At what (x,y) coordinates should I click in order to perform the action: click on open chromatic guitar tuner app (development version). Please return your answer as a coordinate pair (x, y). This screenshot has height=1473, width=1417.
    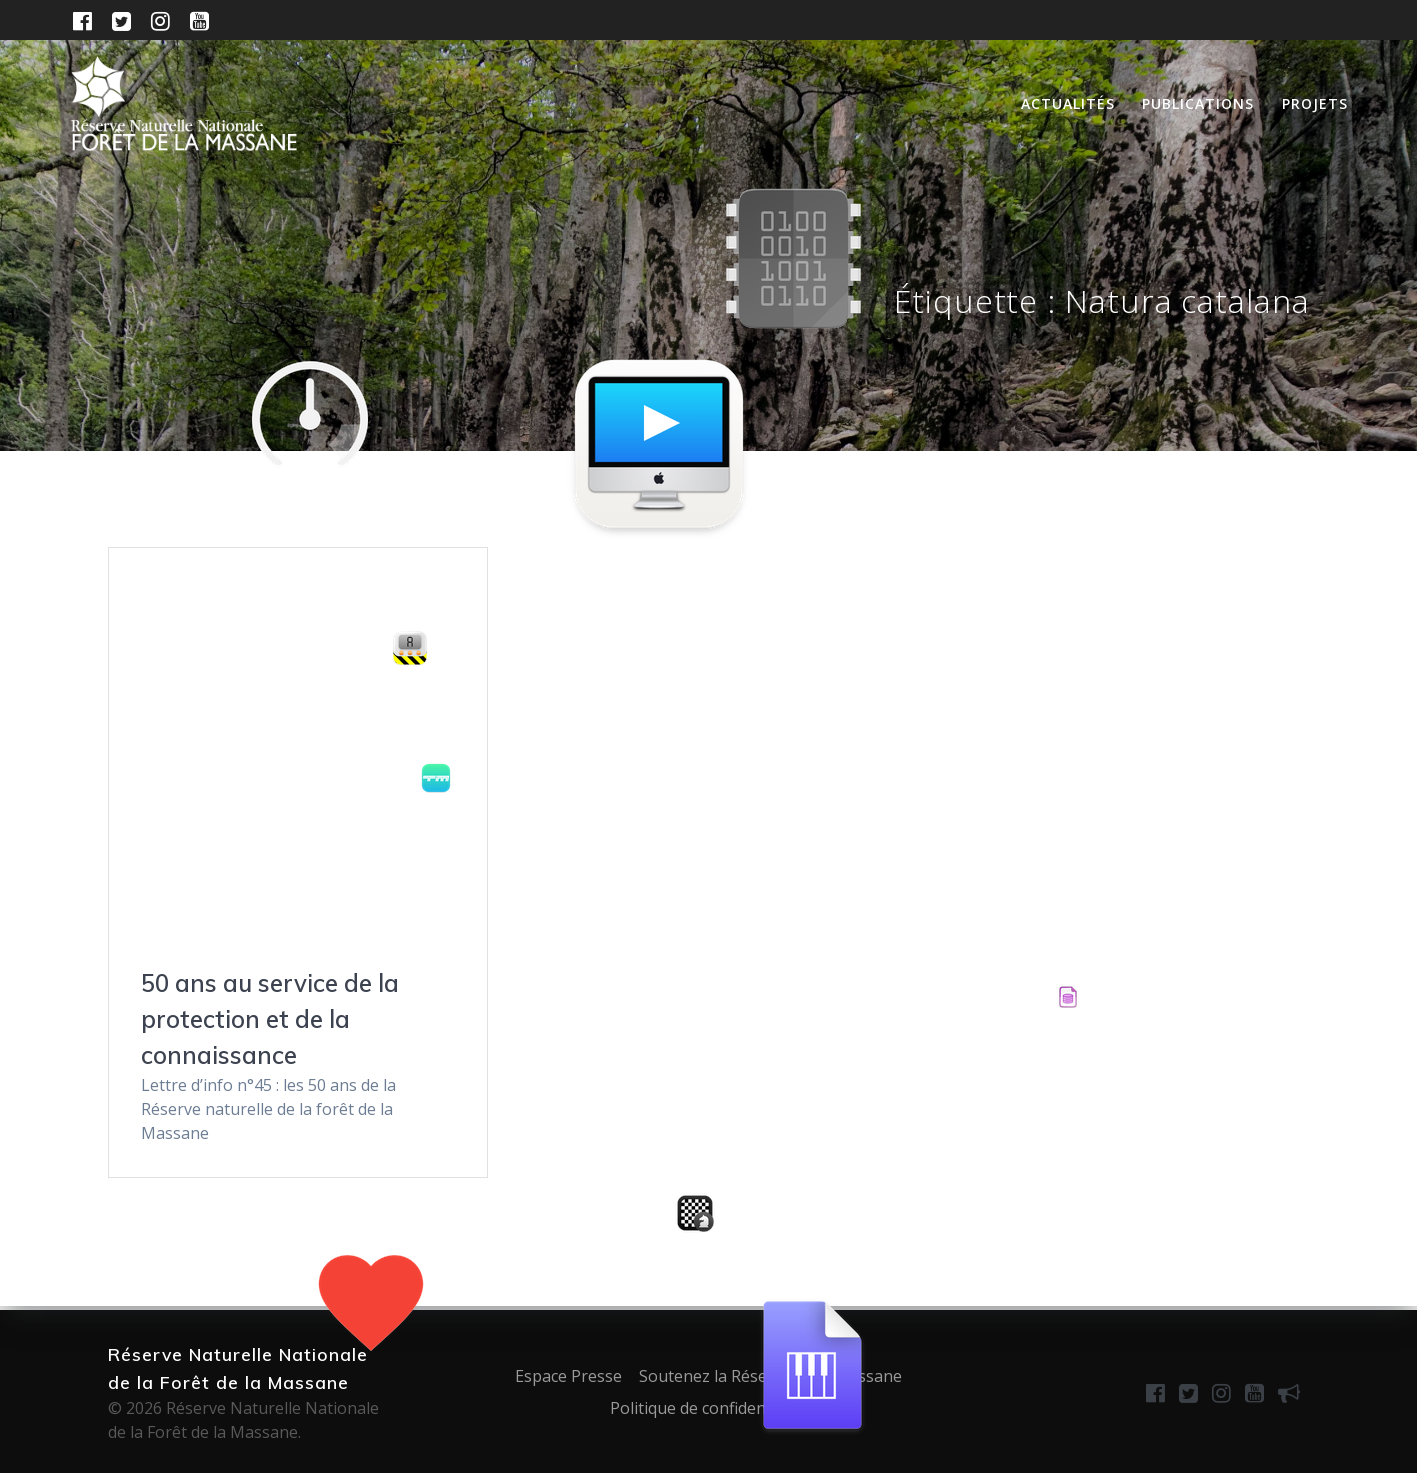
    Looking at the image, I should click on (410, 648).